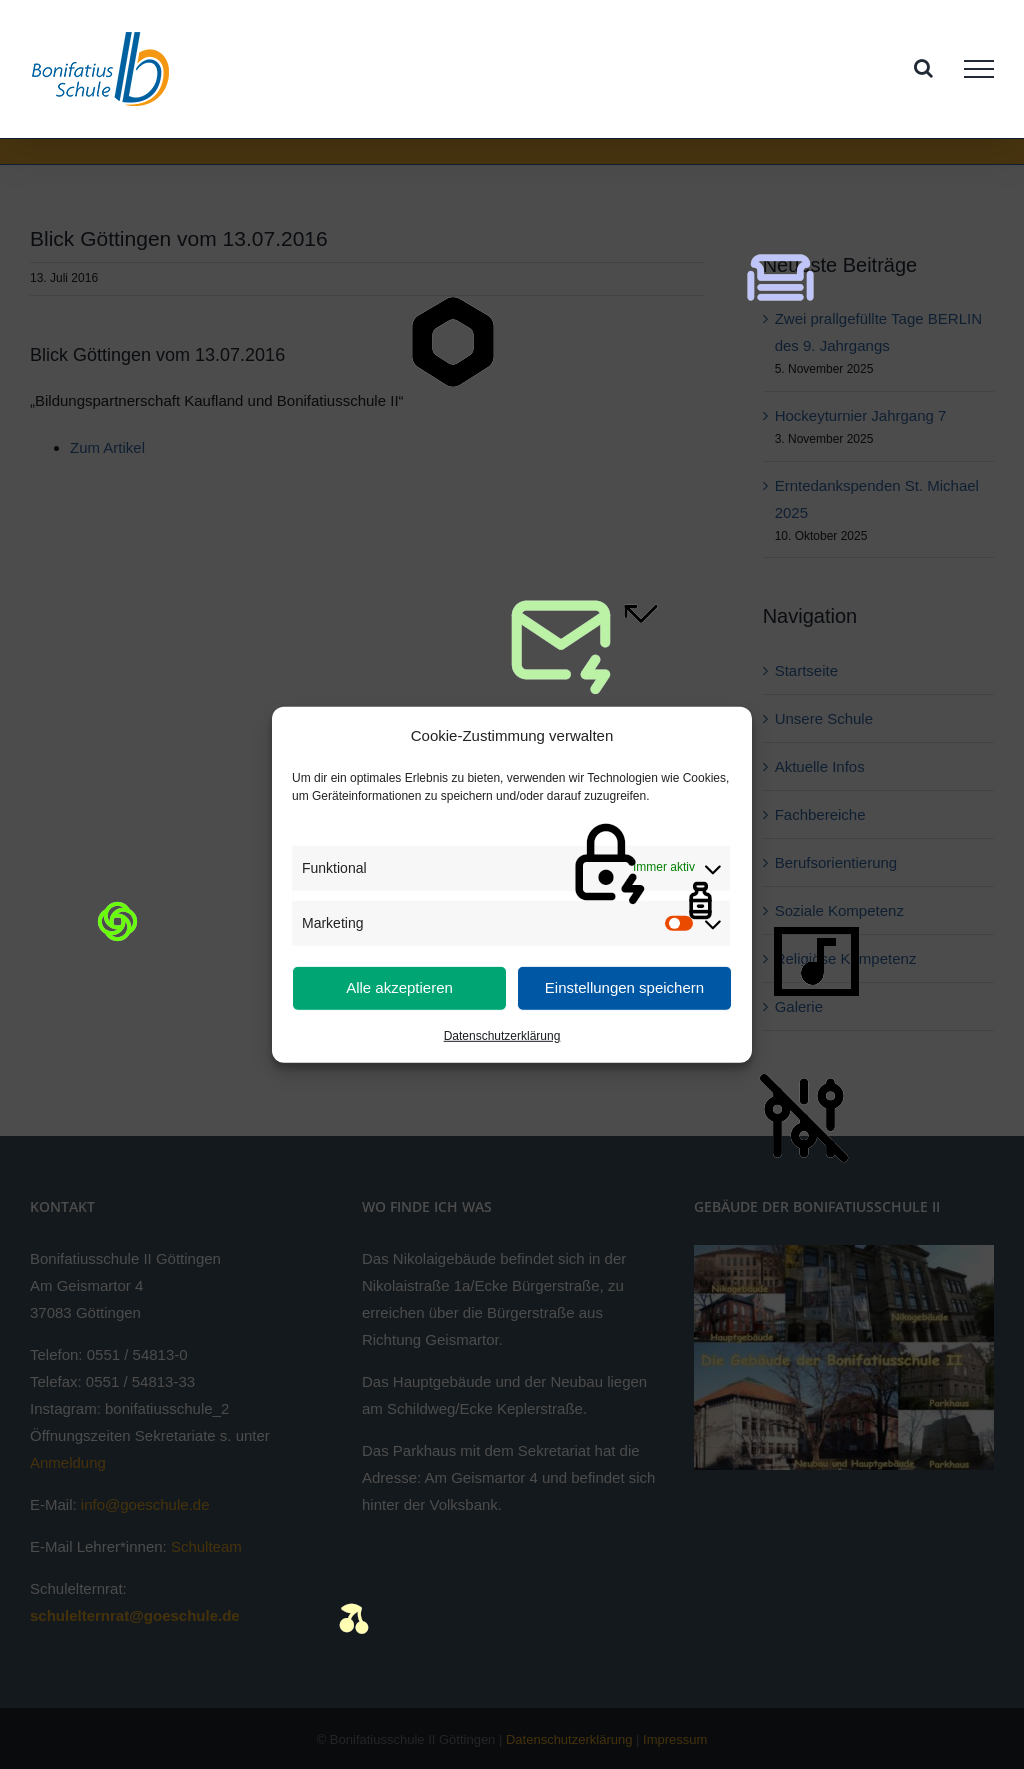  I want to click on go back or return to previous step, so click(641, 613).